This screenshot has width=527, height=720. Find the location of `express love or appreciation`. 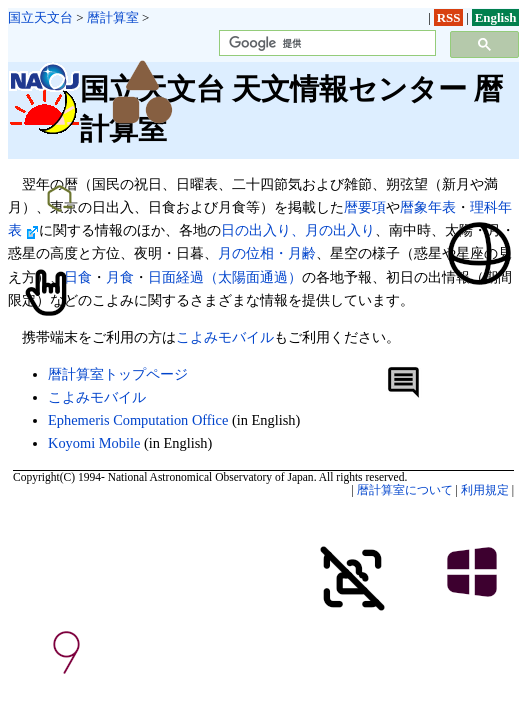

express love or appreciation is located at coordinates (46, 291).